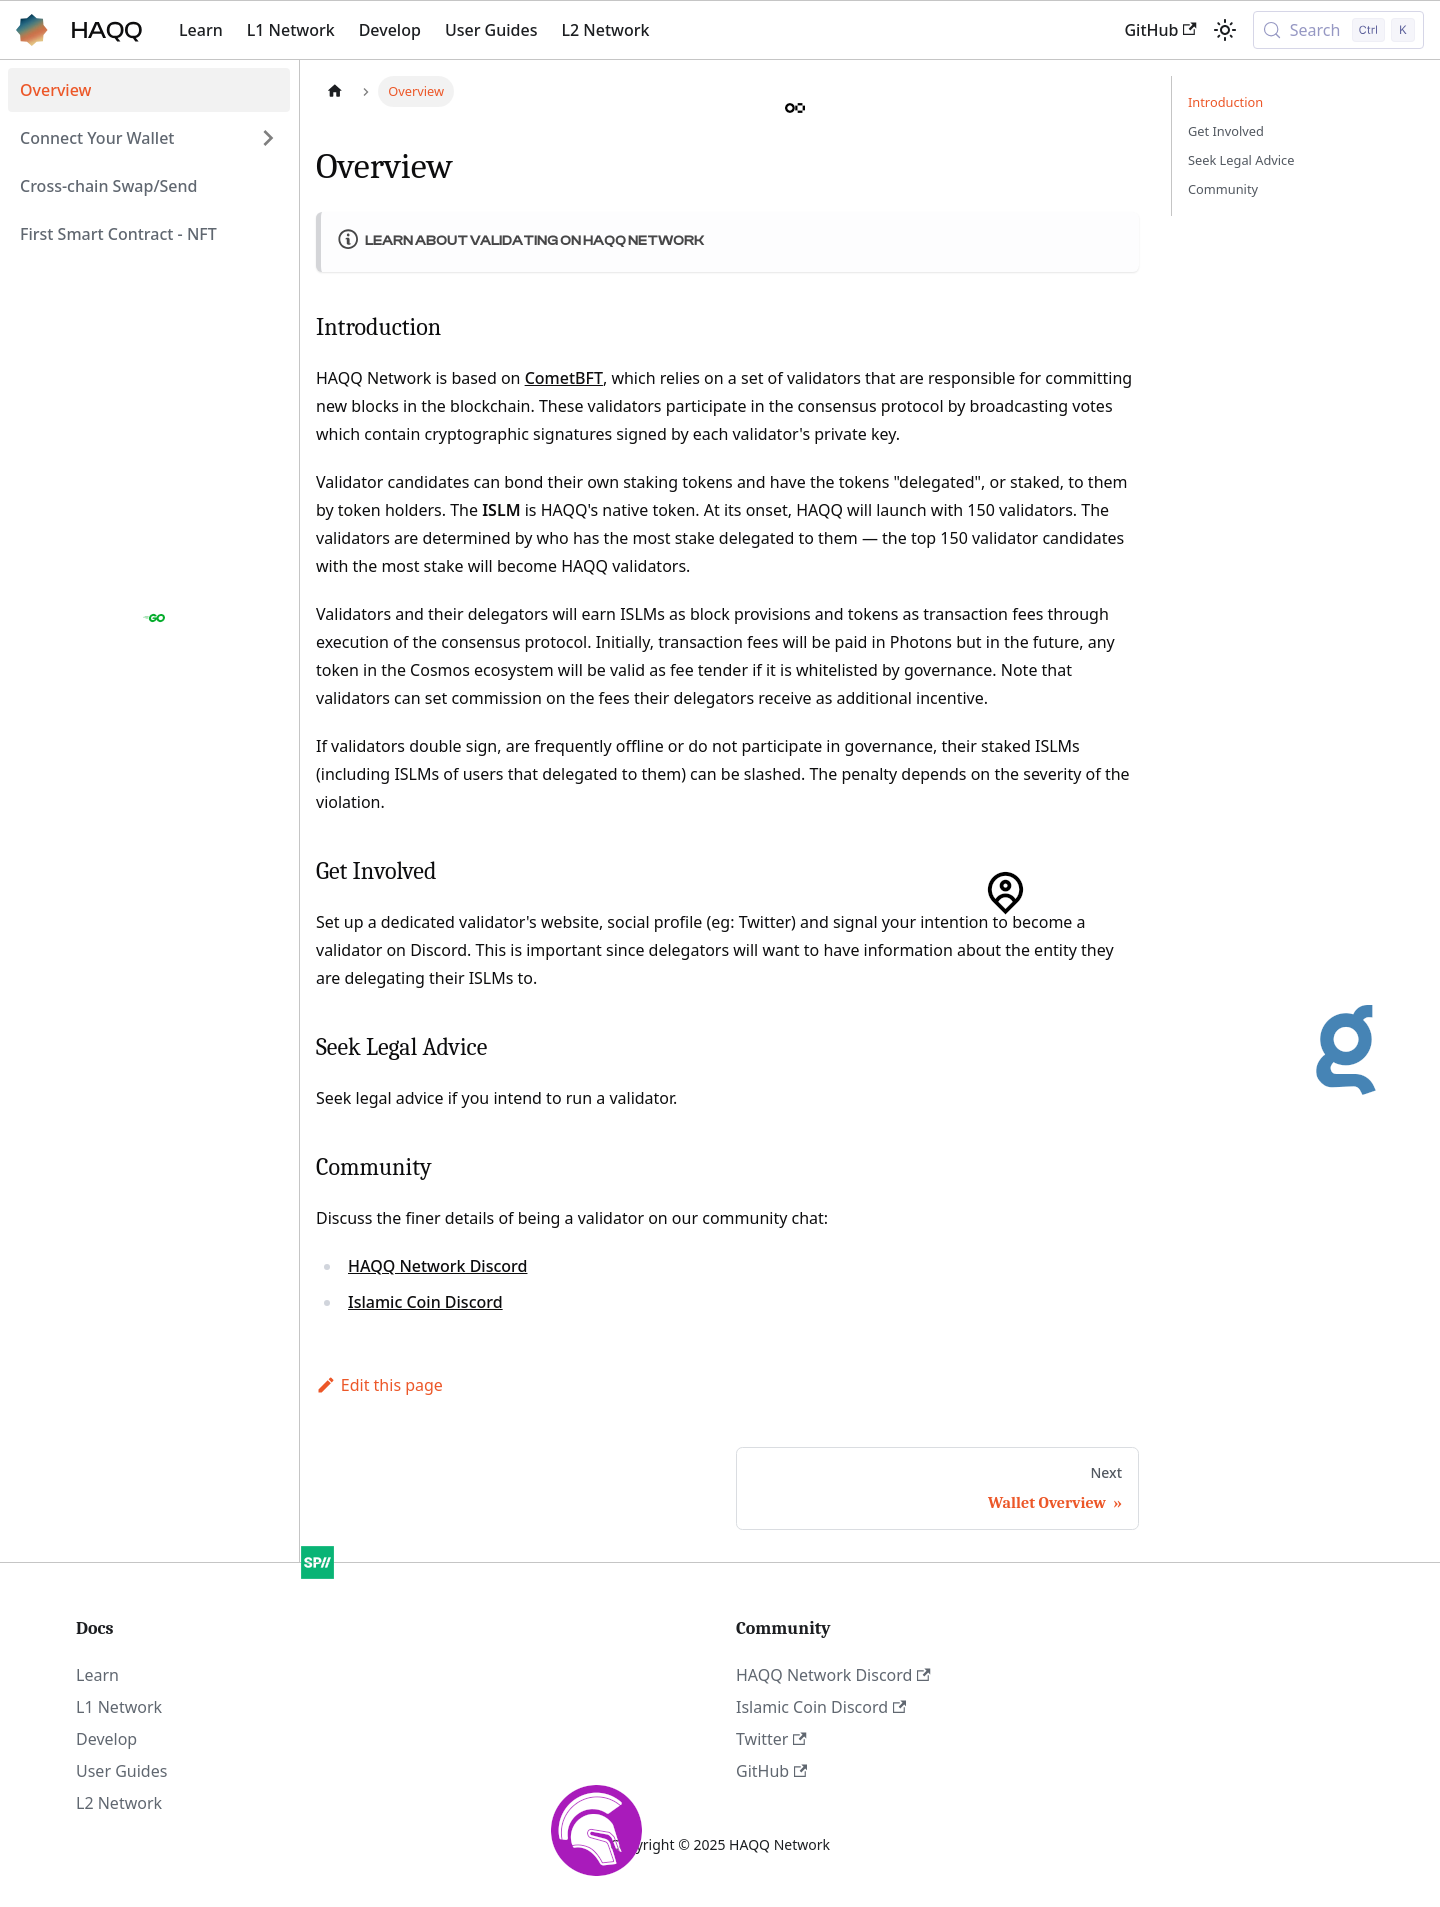 The width and height of the screenshot is (1440, 1907). What do you see at coordinates (1346, 1050) in the screenshot?
I see `open Kagi search engine` at bounding box center [1346, 1050].